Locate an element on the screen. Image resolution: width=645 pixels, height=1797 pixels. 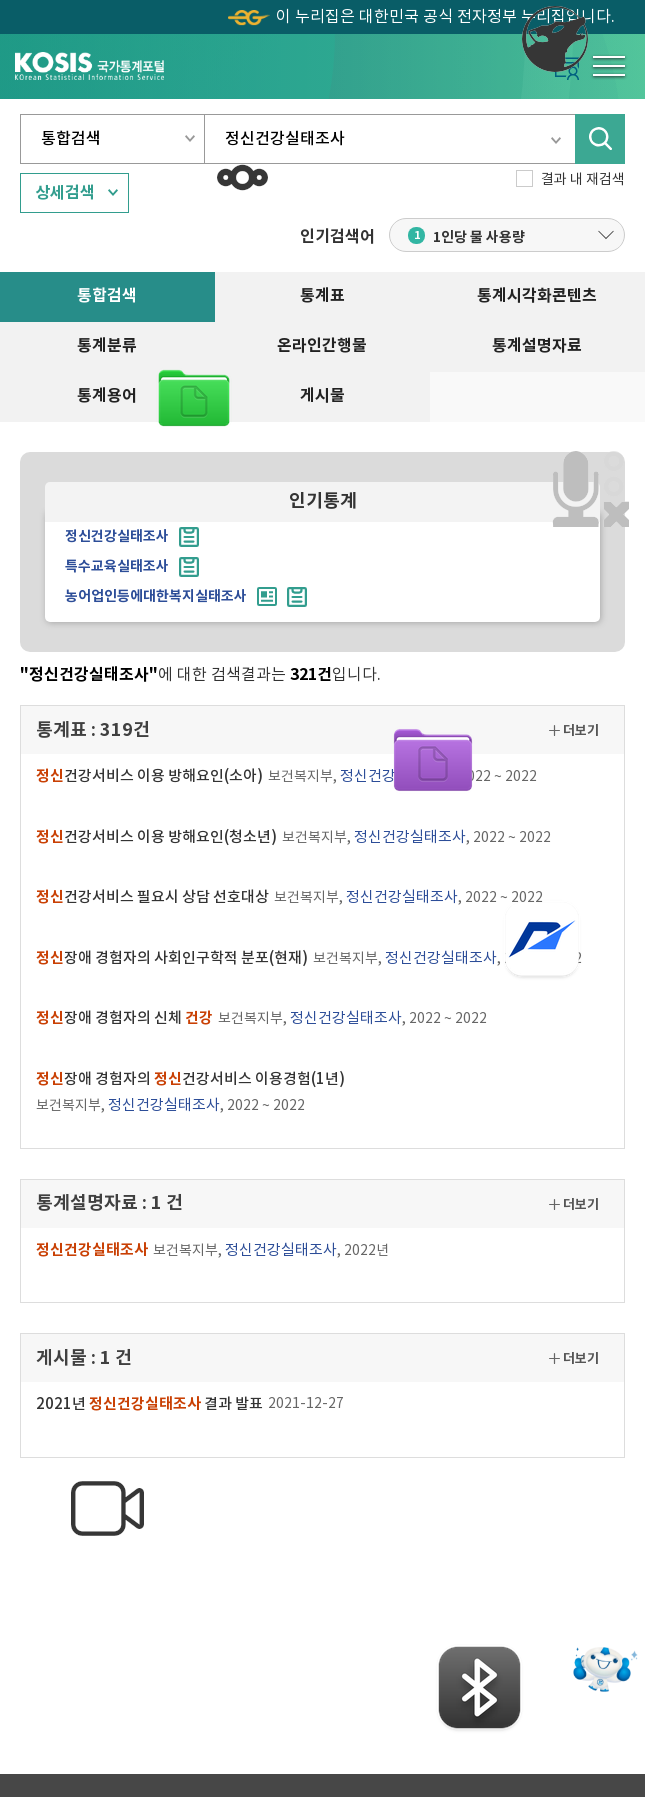
bluetooth is currently disabled or inactive is located at coordinates (479, 1687).